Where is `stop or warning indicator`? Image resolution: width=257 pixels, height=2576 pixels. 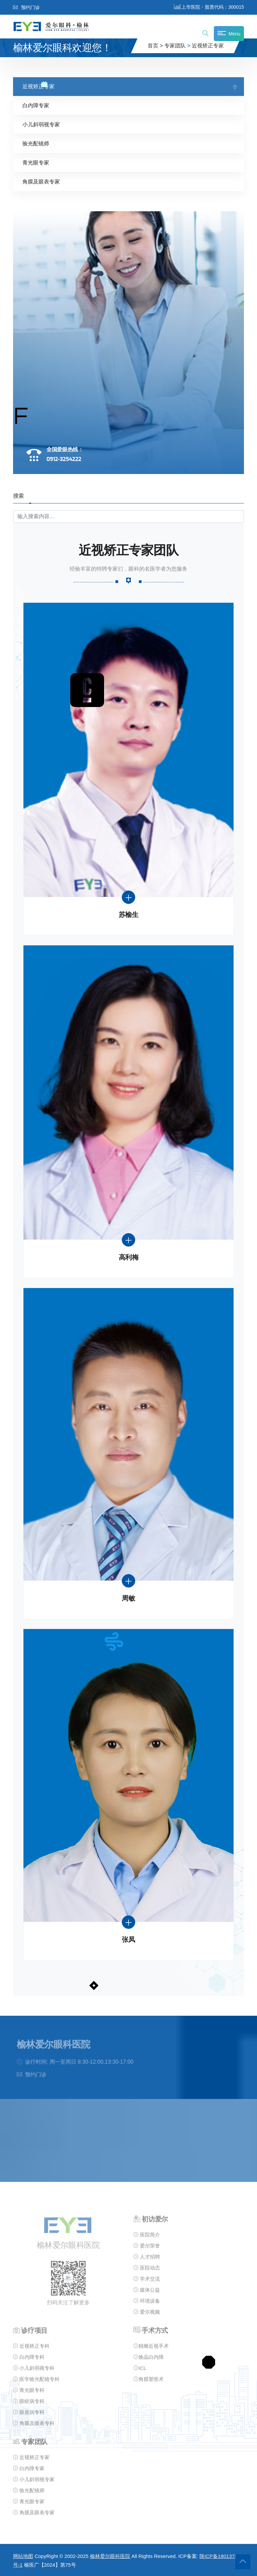 stop or warning indicator is located at coordinates (208, 2362).